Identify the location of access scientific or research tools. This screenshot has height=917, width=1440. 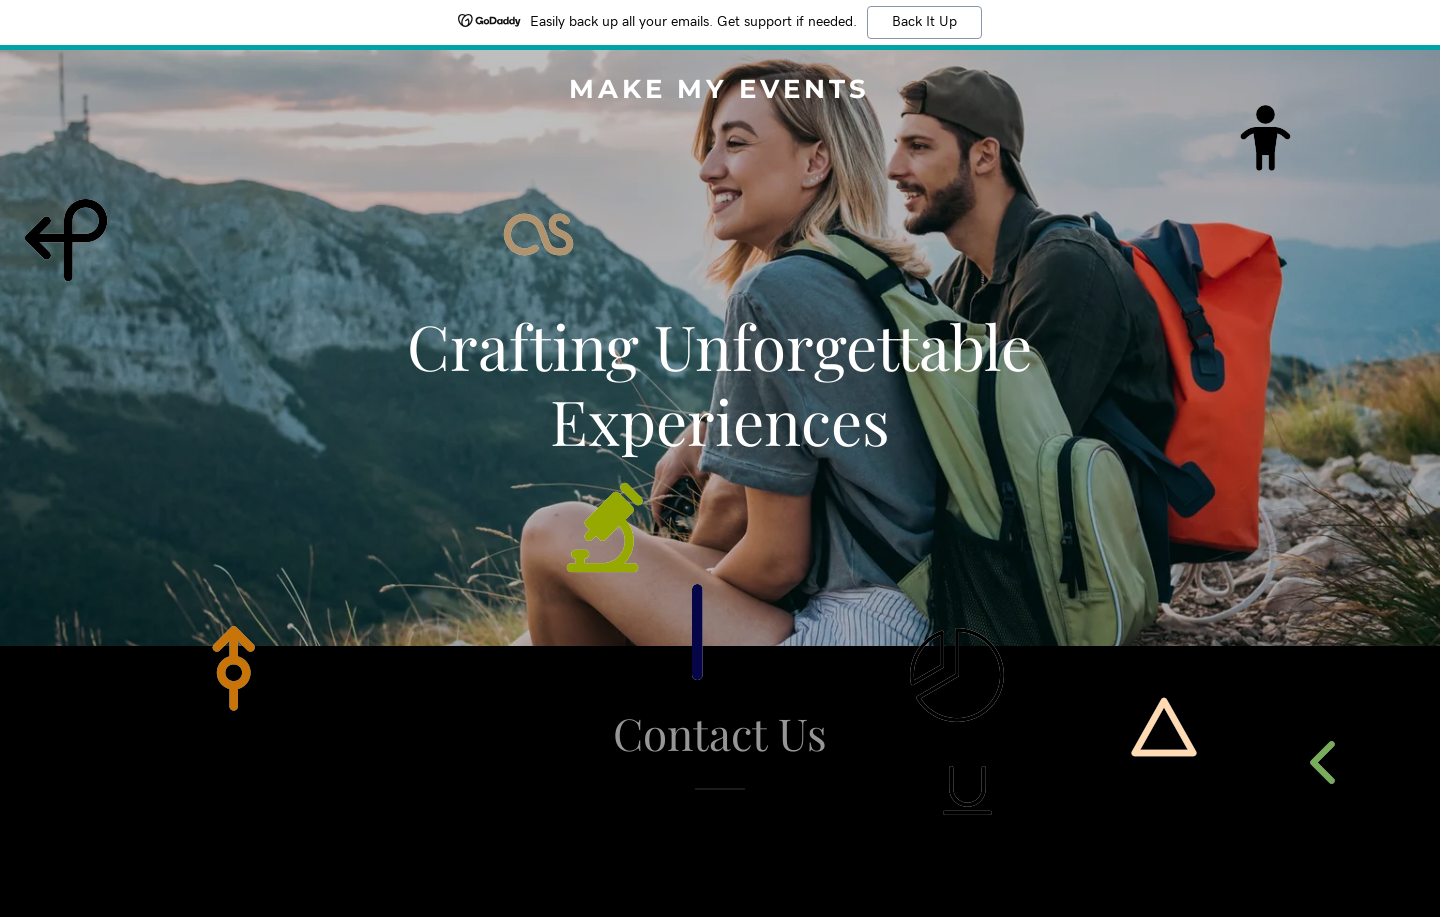
(602, 527).